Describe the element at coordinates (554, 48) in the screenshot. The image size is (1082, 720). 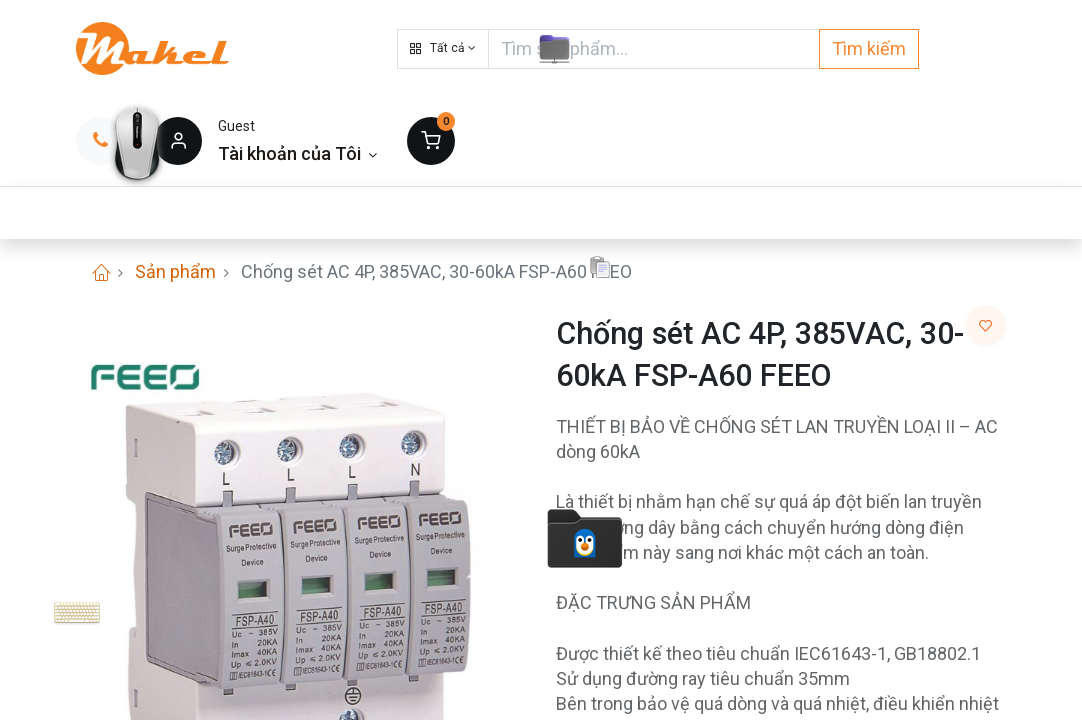
I see `access files stored on a remote server or network location` at that location.